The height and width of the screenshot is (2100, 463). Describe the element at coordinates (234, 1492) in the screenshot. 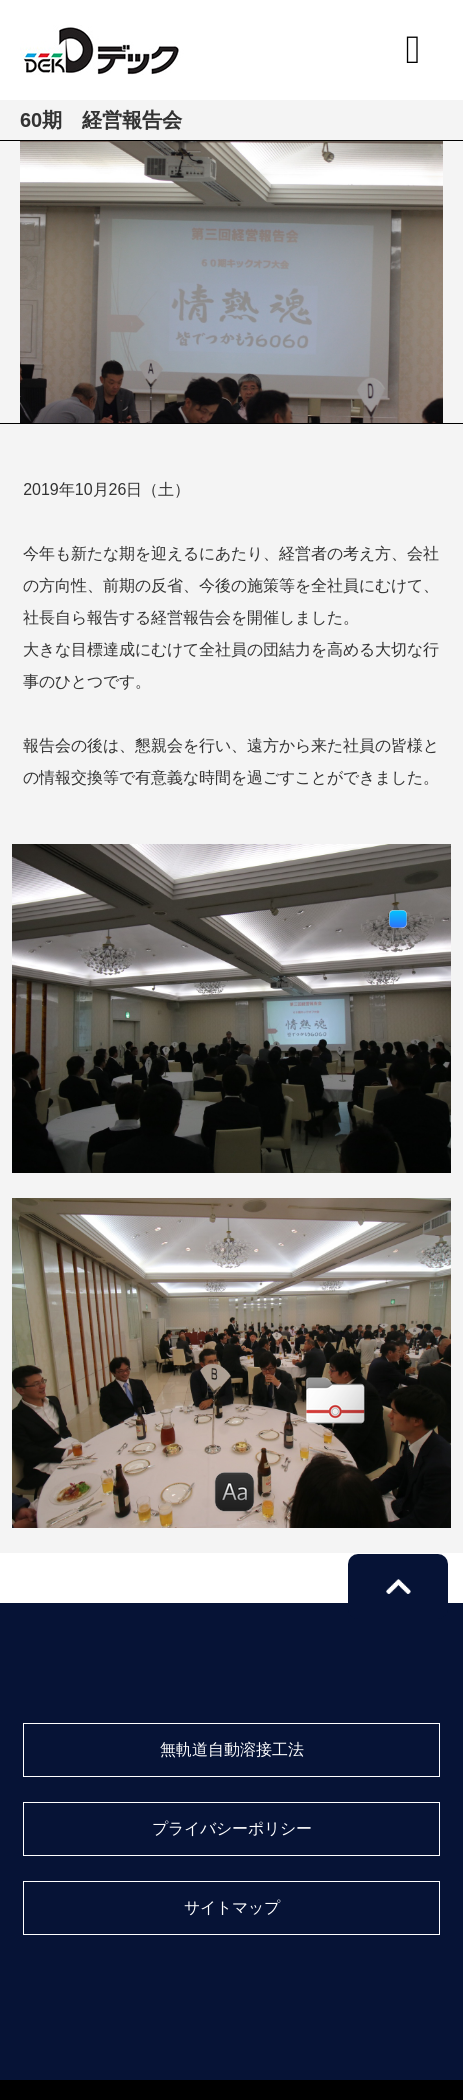

I see `open font book application` at that location.